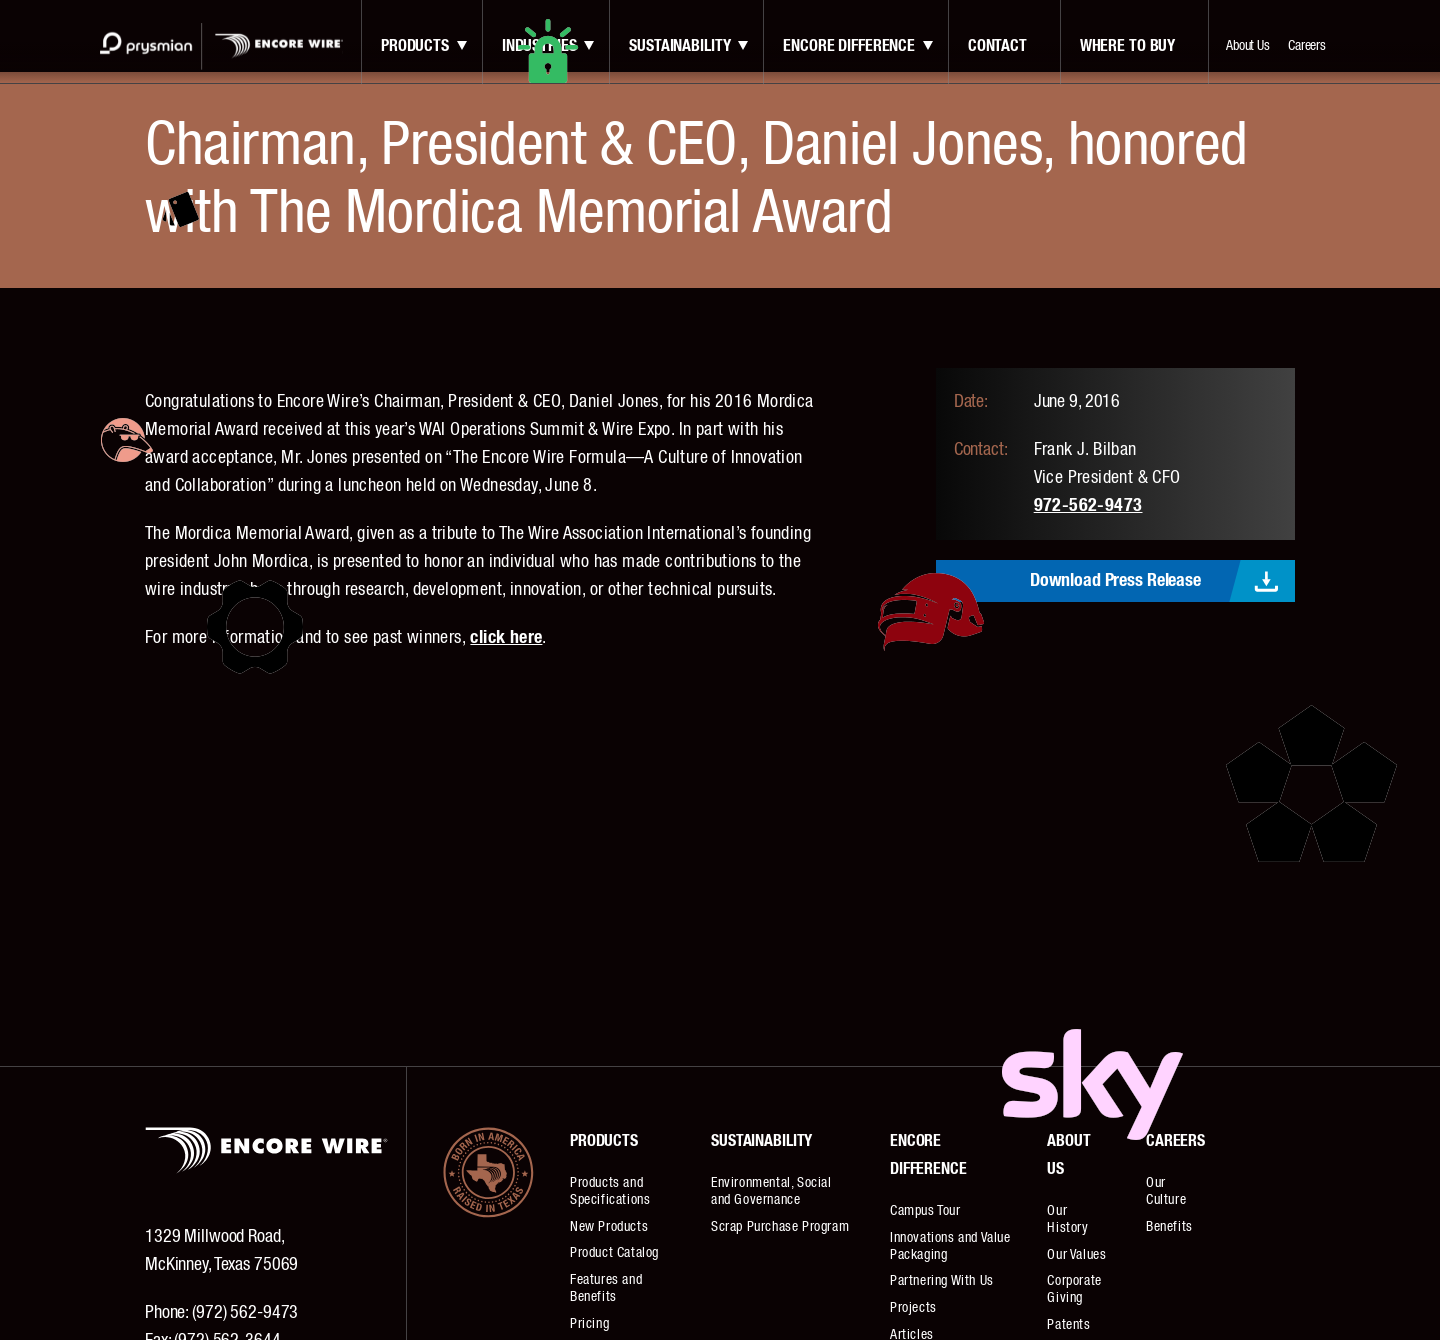 The height and width of the screenshot is (1340, 1440). Describe the element at coordinates (931, 612) in the screenshot. I see `launch PUBG (PlayerUnknown's Battlegrounds) game` at that location.